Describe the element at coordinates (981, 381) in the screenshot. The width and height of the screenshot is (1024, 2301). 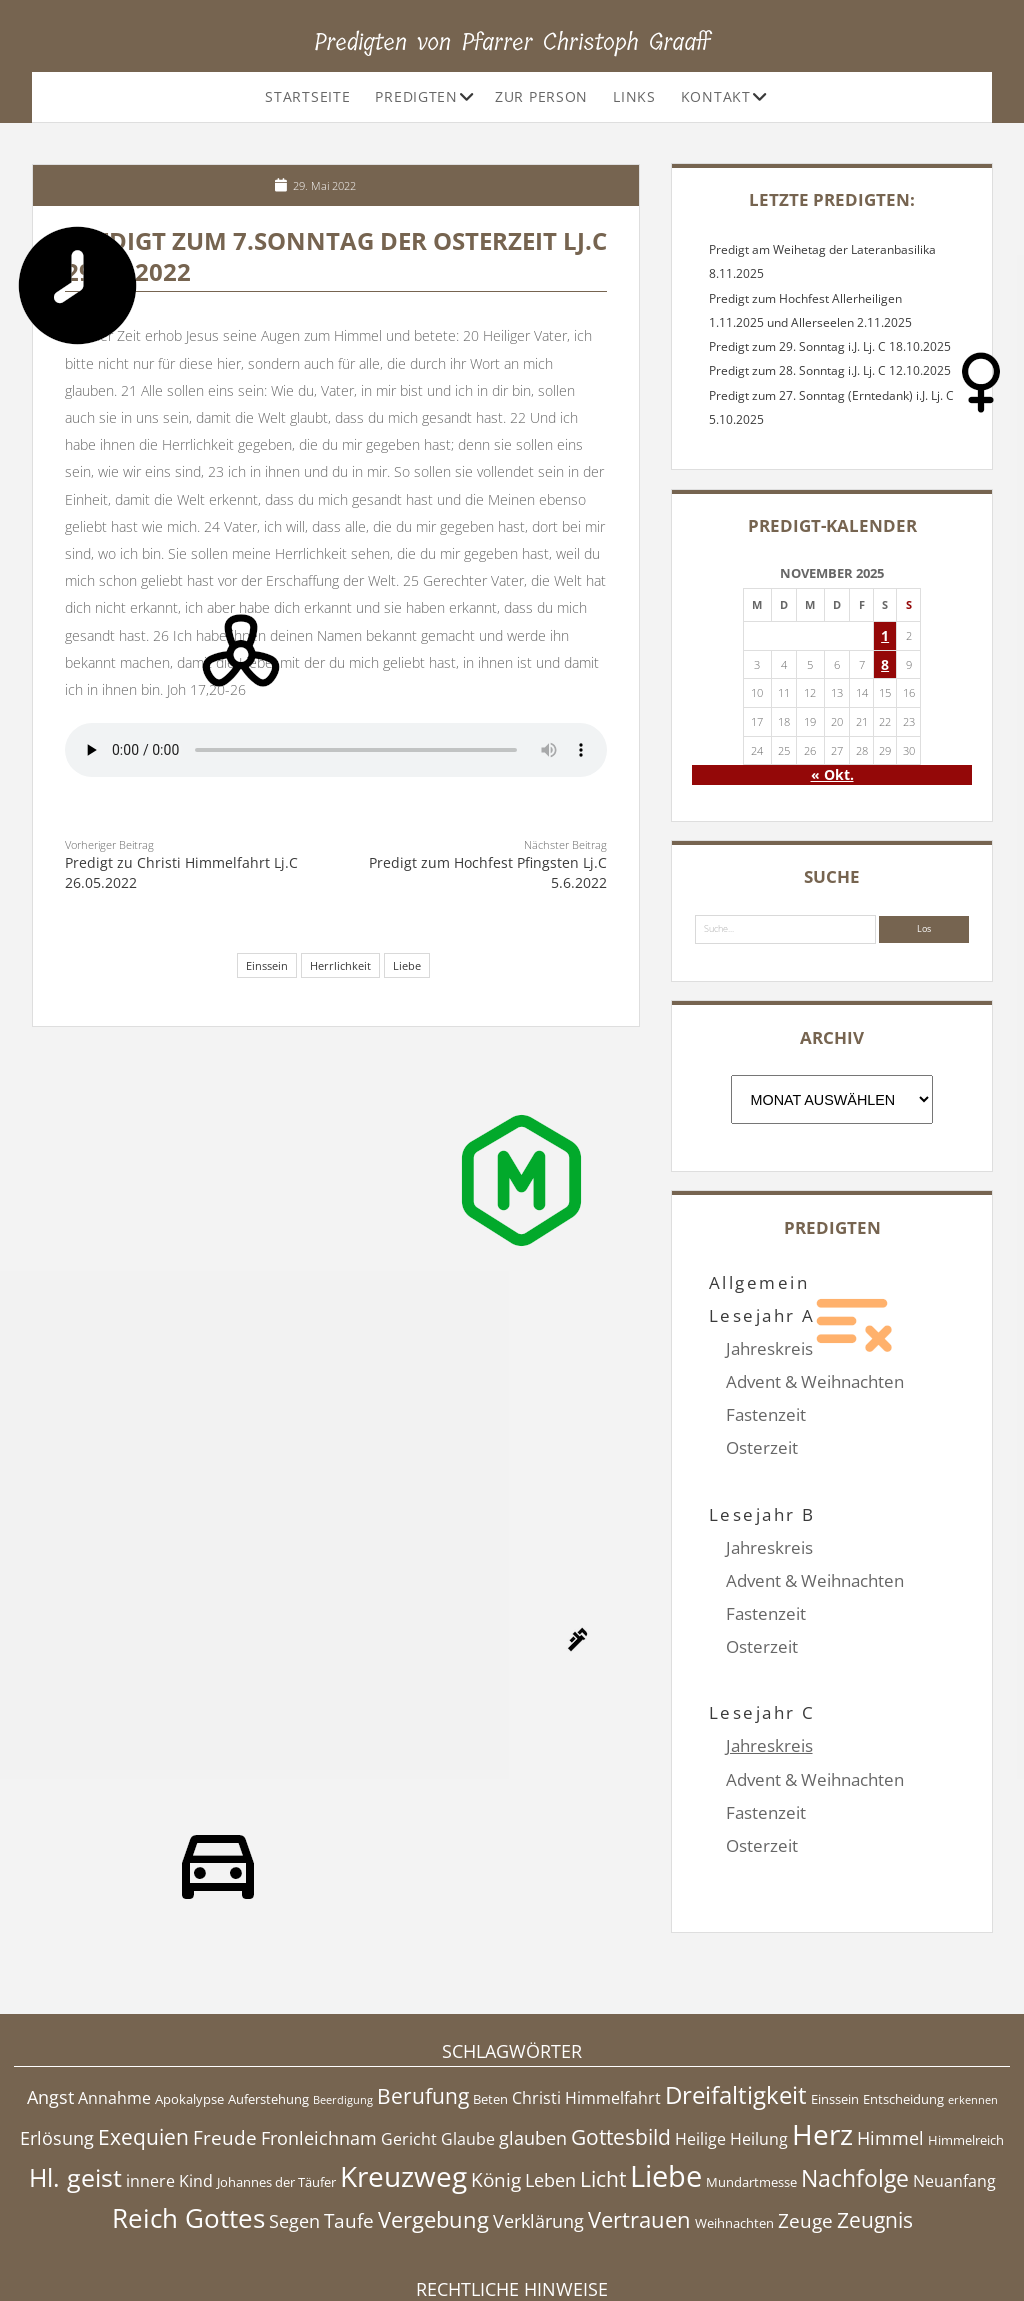
I see `indicates female gender option` at that location.